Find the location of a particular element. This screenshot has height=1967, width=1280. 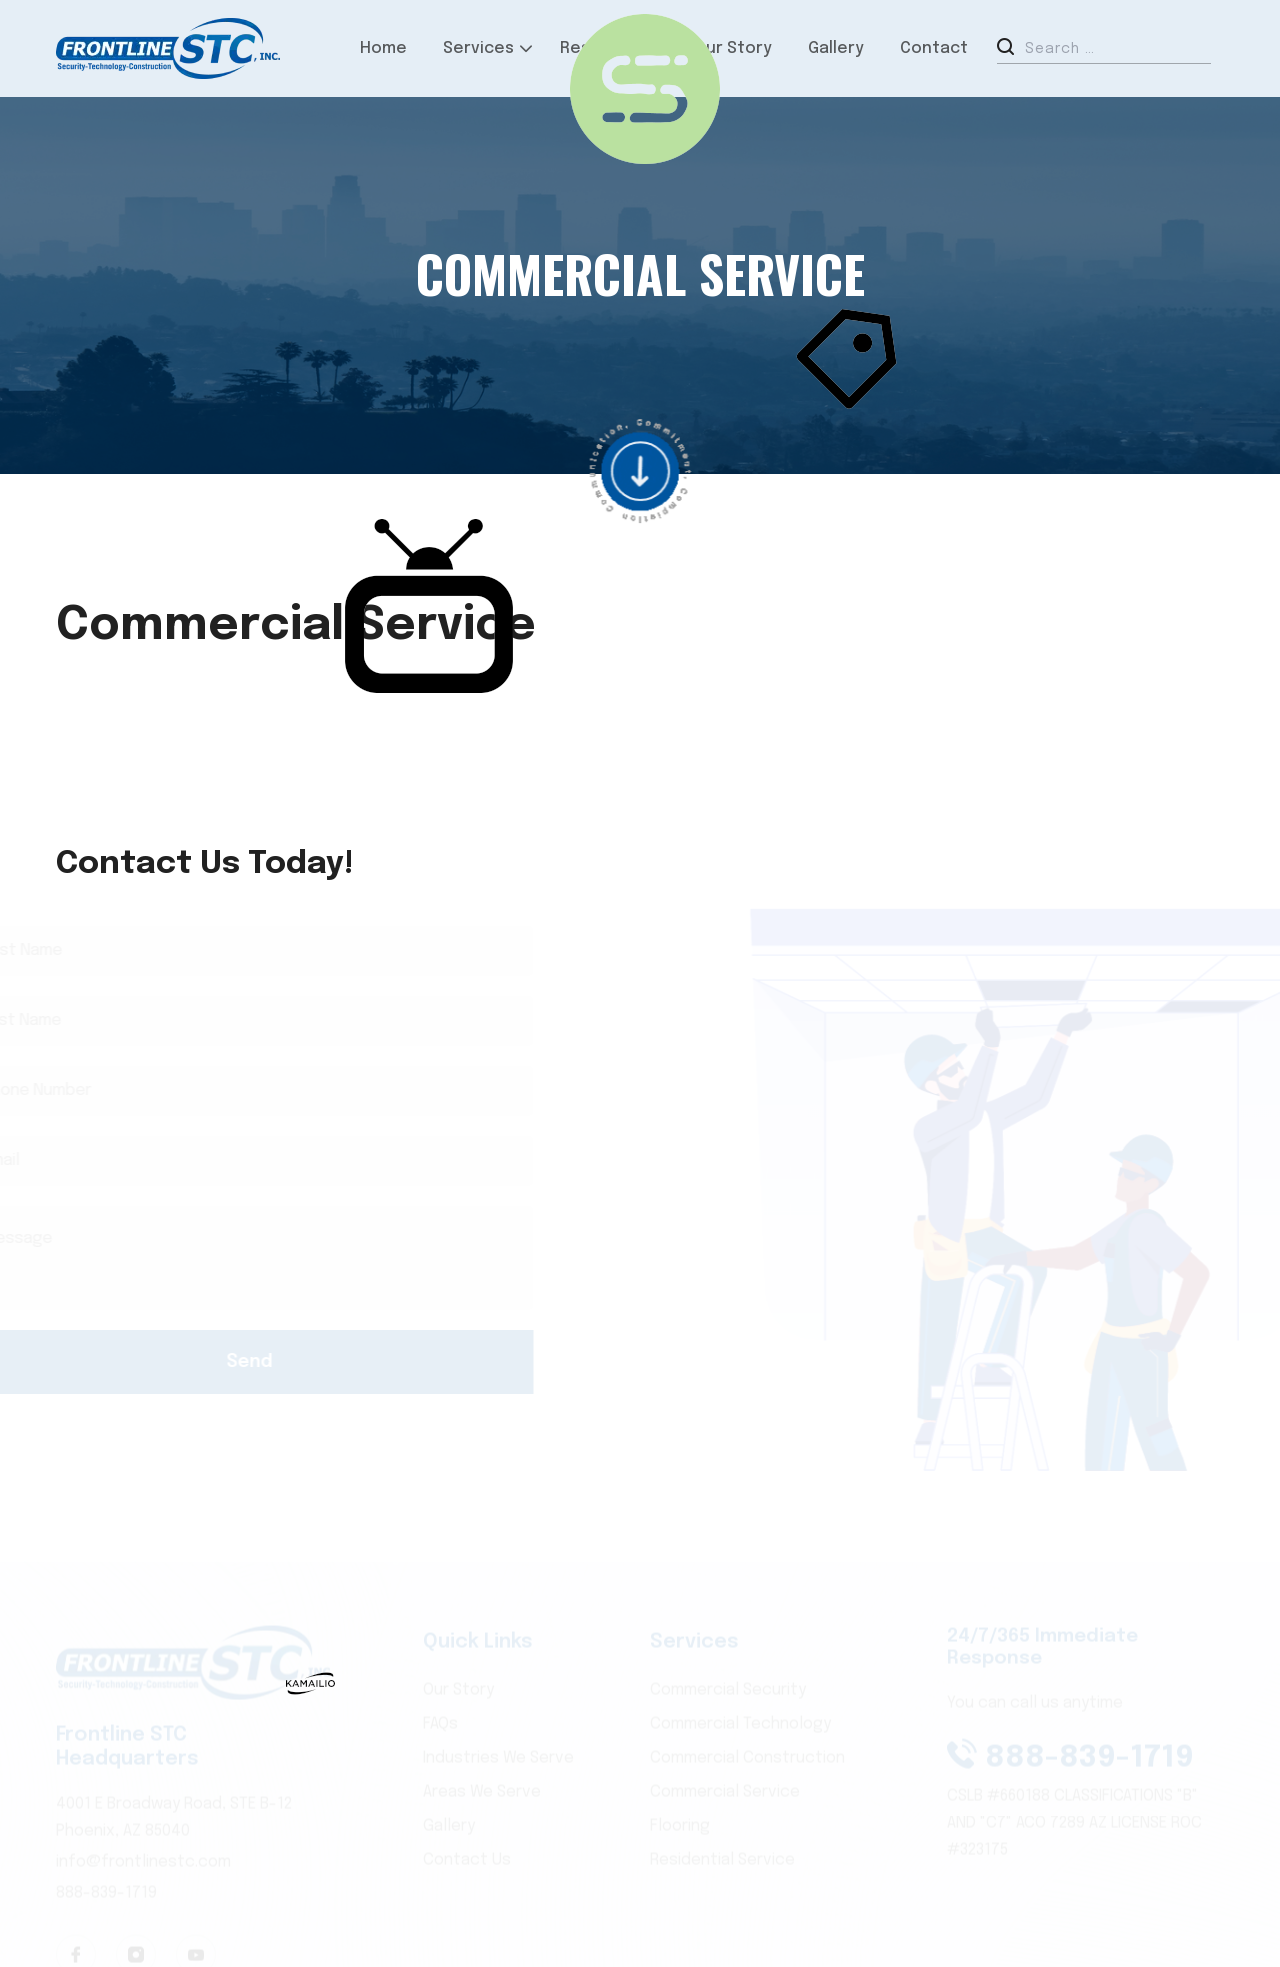

view or apply a price tag to an item is located at coordinates (847, 356).